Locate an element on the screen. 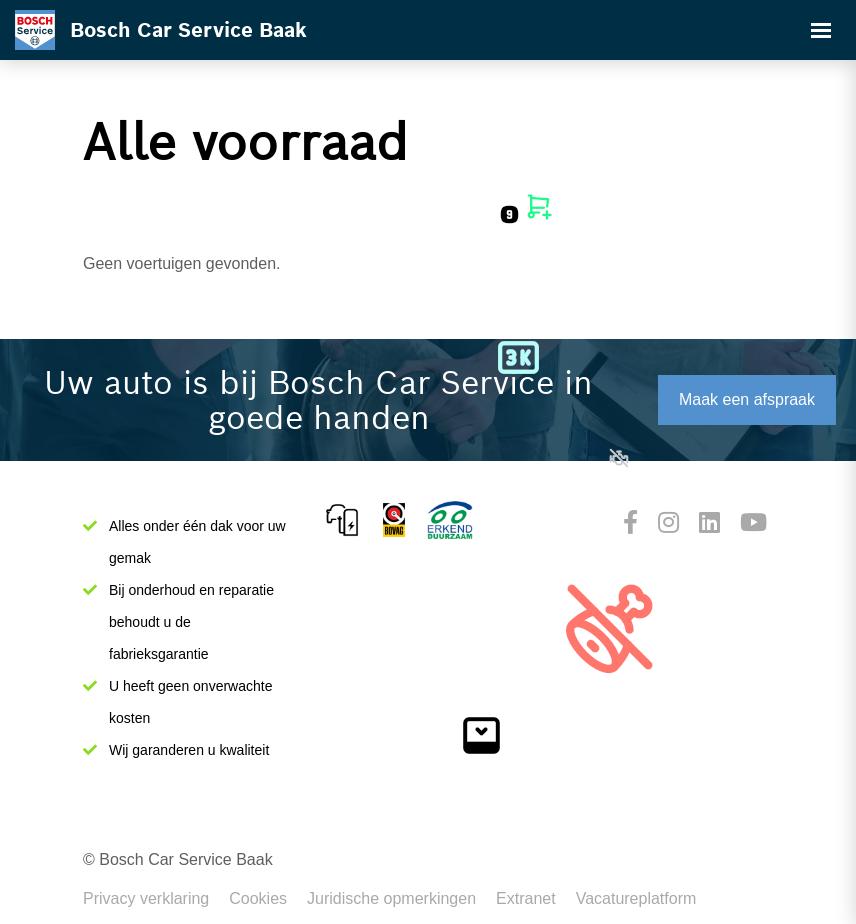  indicates item number 9 in a list or sequence is located at coordinates (509, 214).